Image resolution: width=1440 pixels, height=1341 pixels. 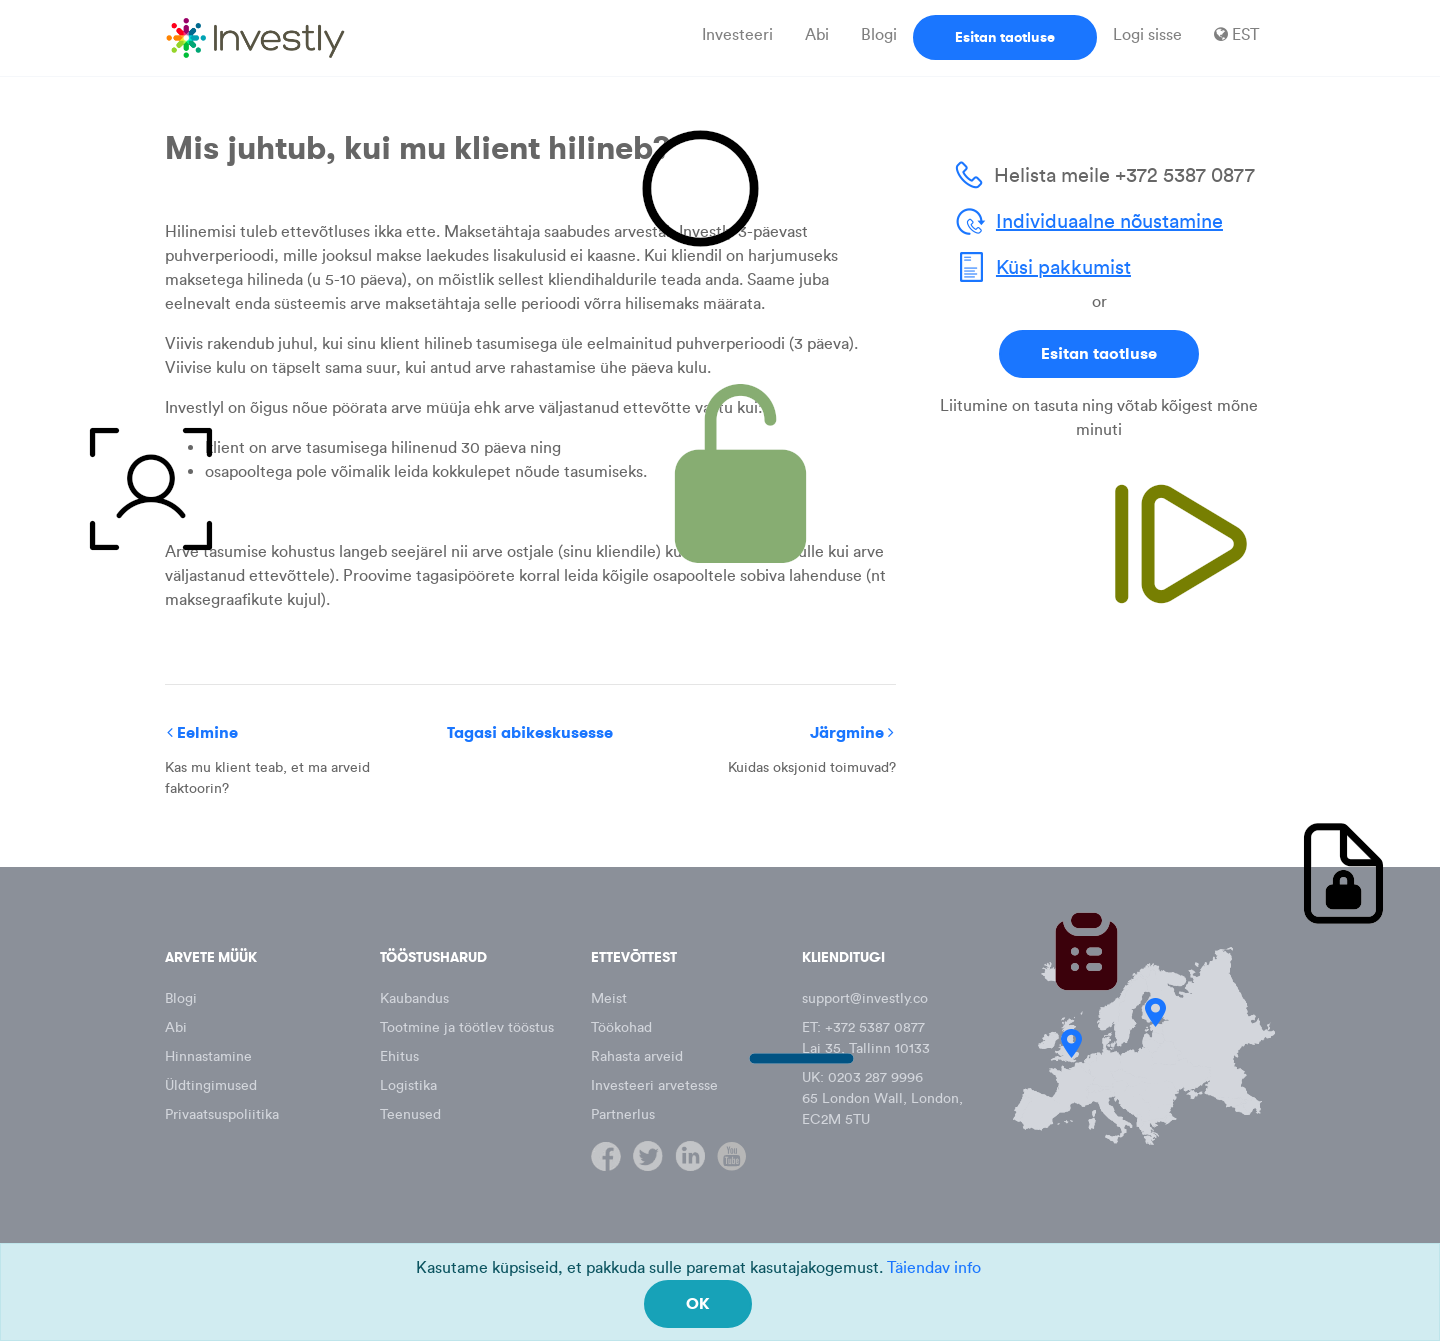 I want to click on remove an item from a list, so click(x=801, y=1058).